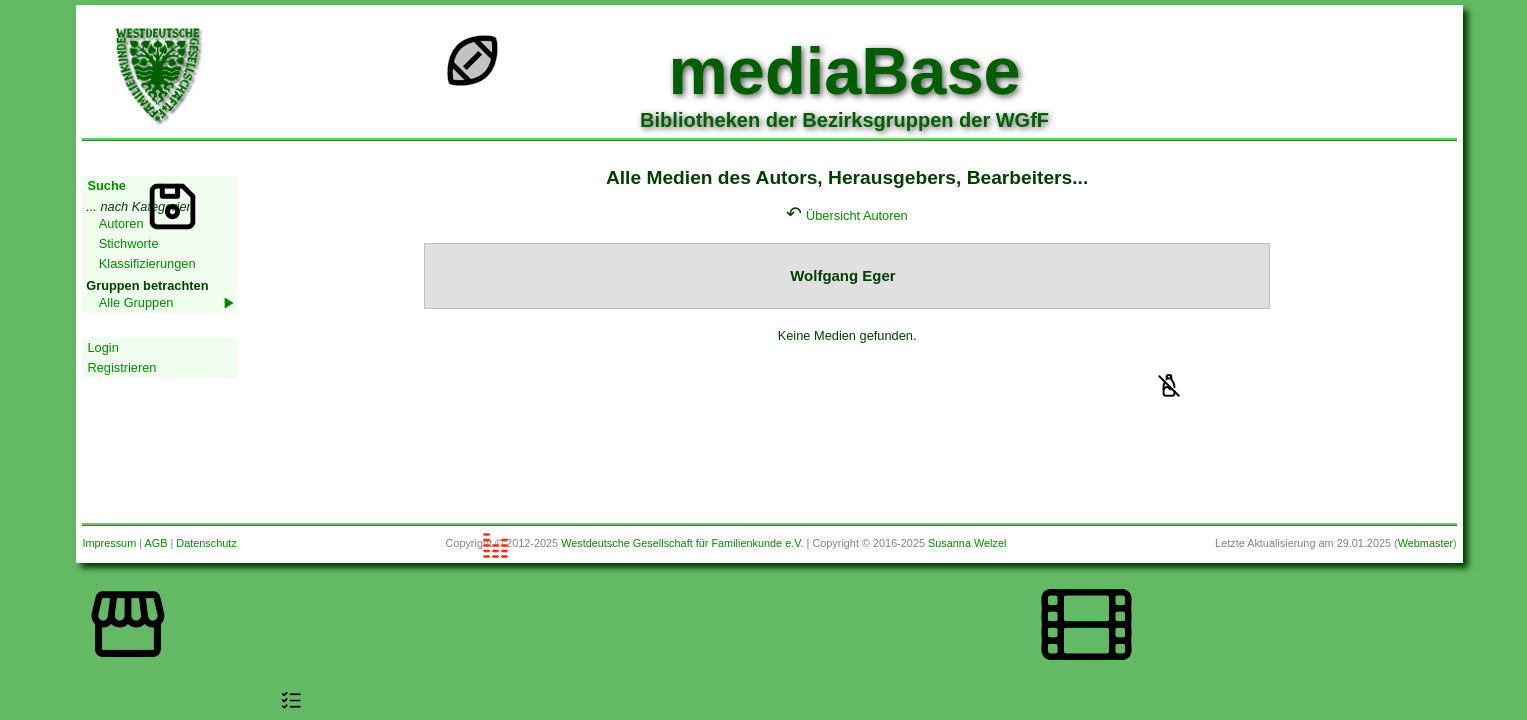  Describe the element at coordinates (1169, 386) in the screenshot. I see `indicates bottles are not permitted` at that location.